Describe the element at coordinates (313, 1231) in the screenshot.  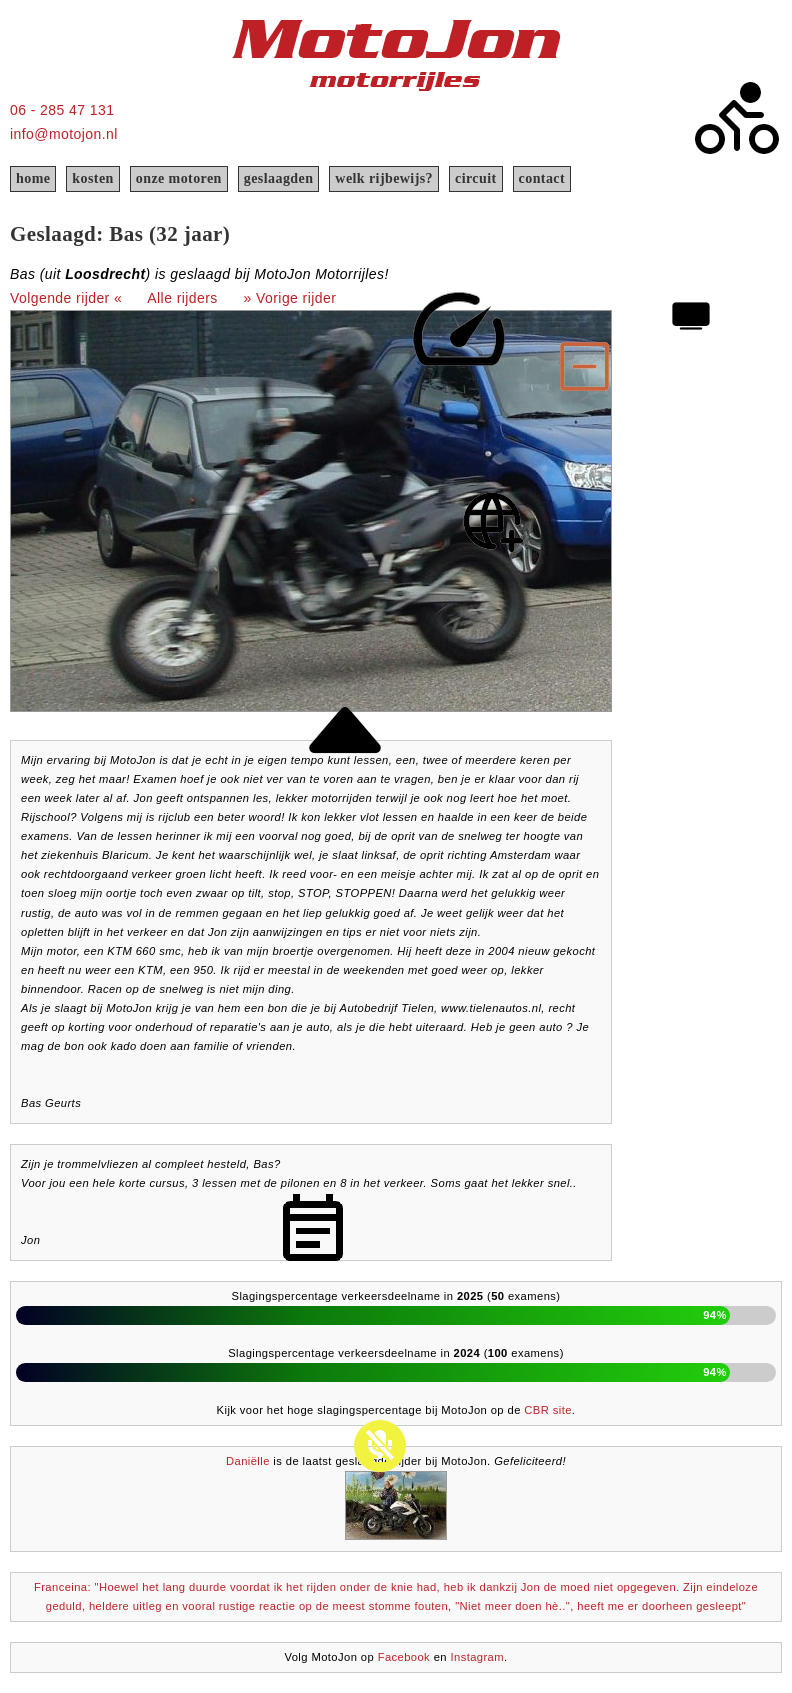
I see `view event details or notes` at that location.